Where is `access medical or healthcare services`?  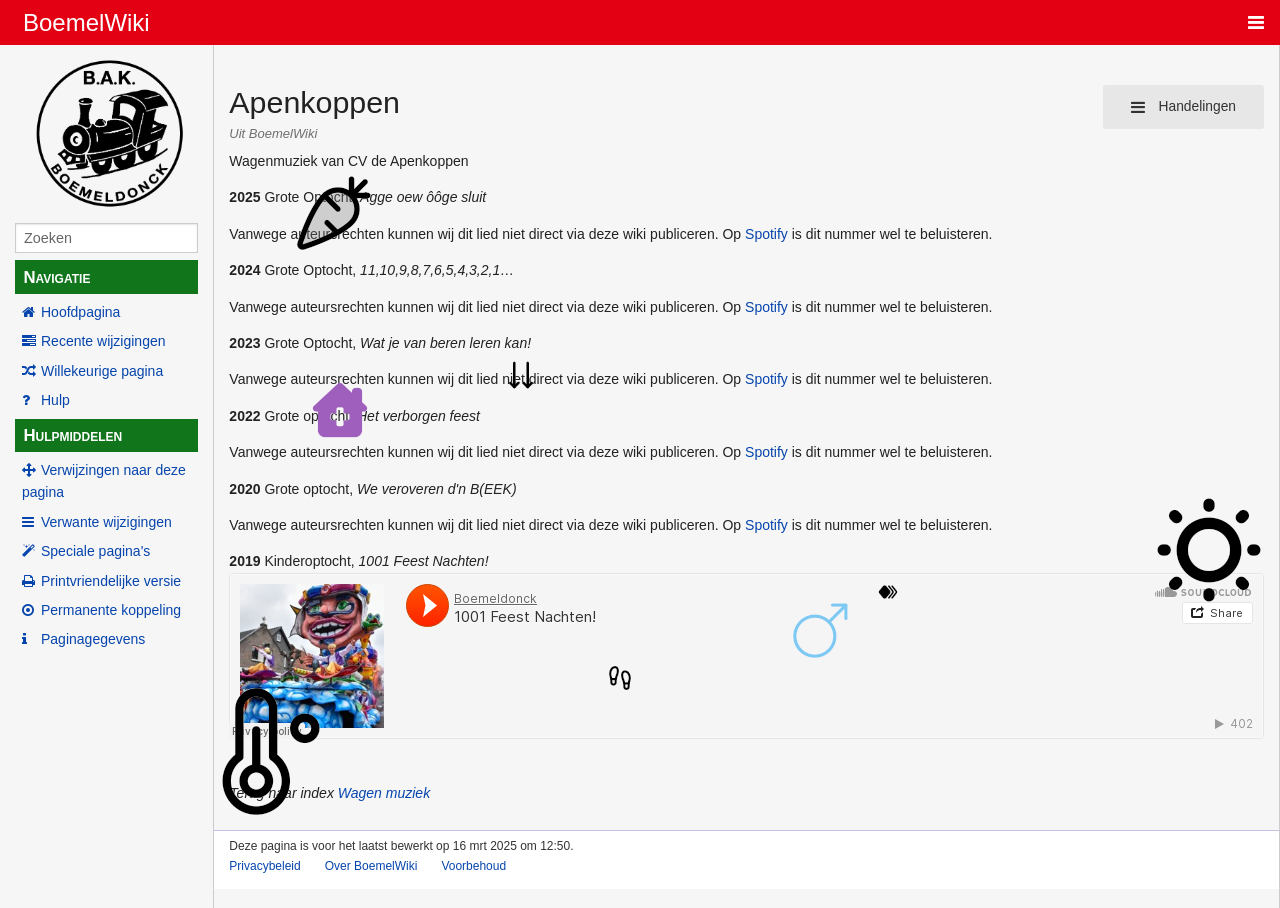
access medical or healthcare services is located at coordinates (340, 410).